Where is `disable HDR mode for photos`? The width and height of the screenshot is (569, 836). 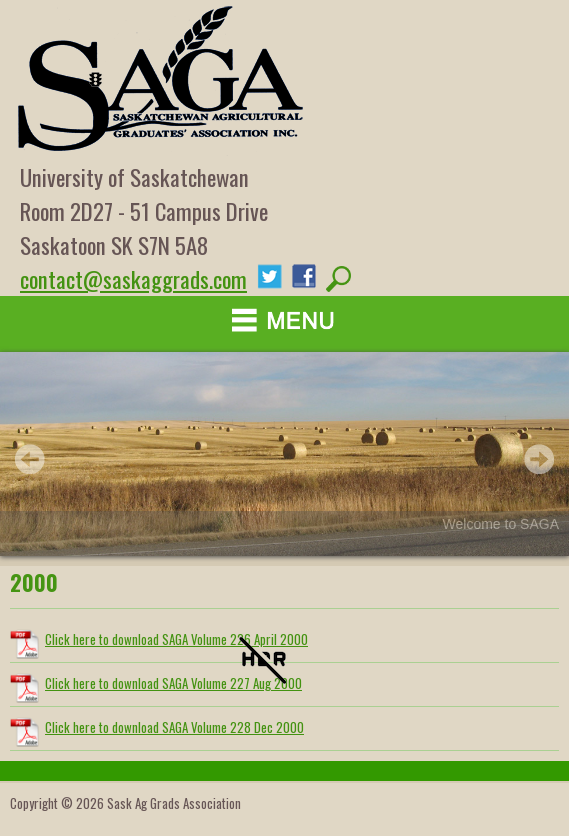
disable HDR mode for photos is located at coordinates (264, 659).